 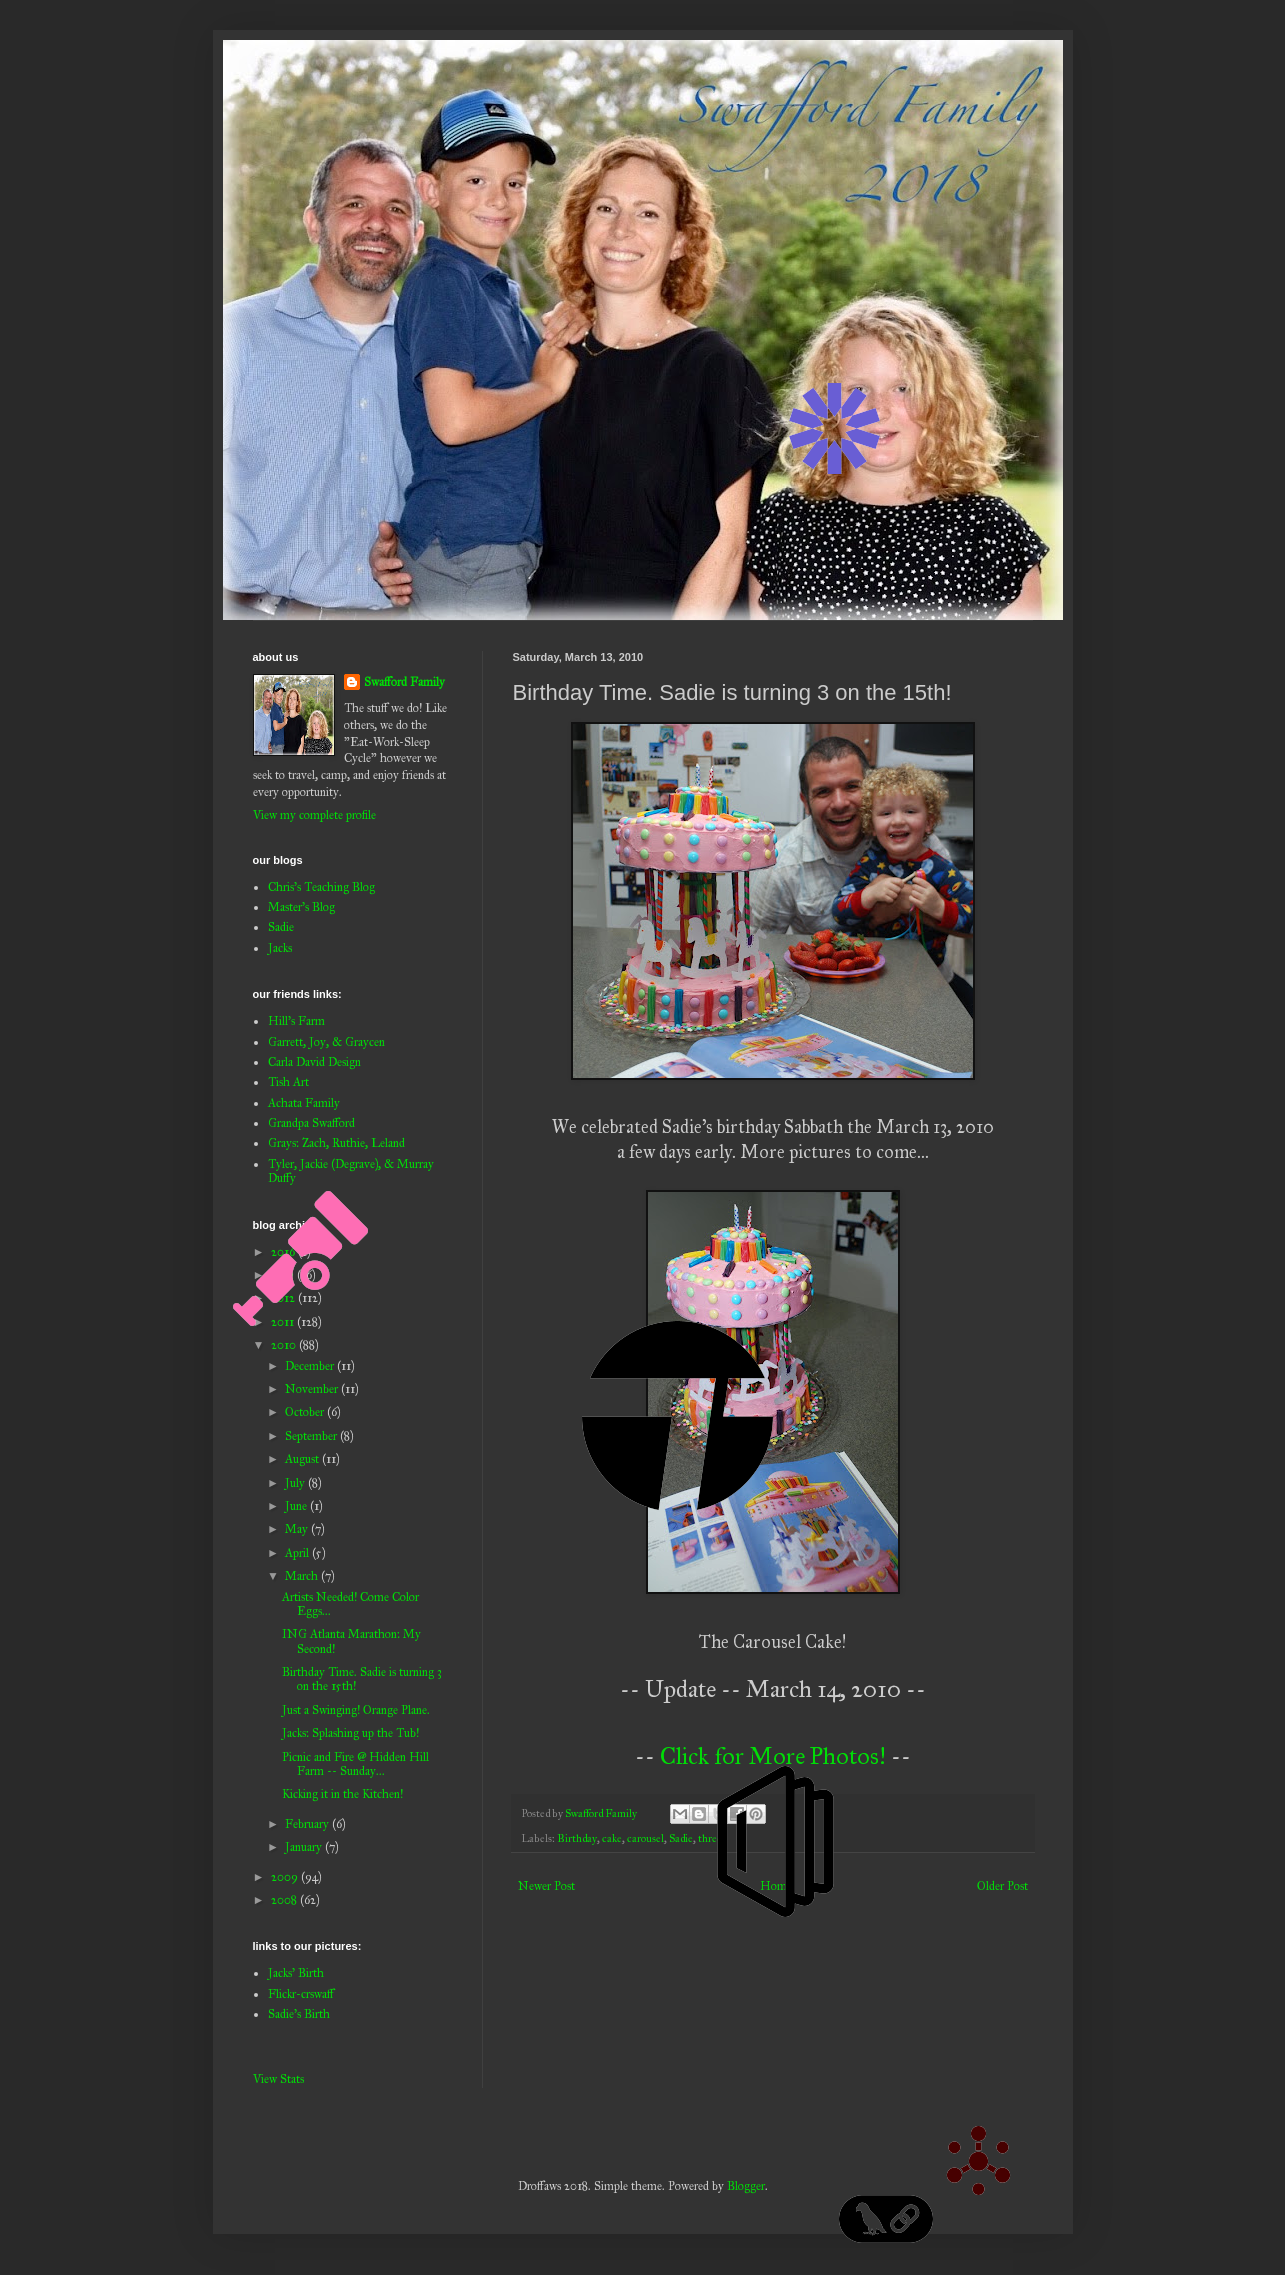 I want to click on open outline knowledge base app, so click(x=775, y=1841).